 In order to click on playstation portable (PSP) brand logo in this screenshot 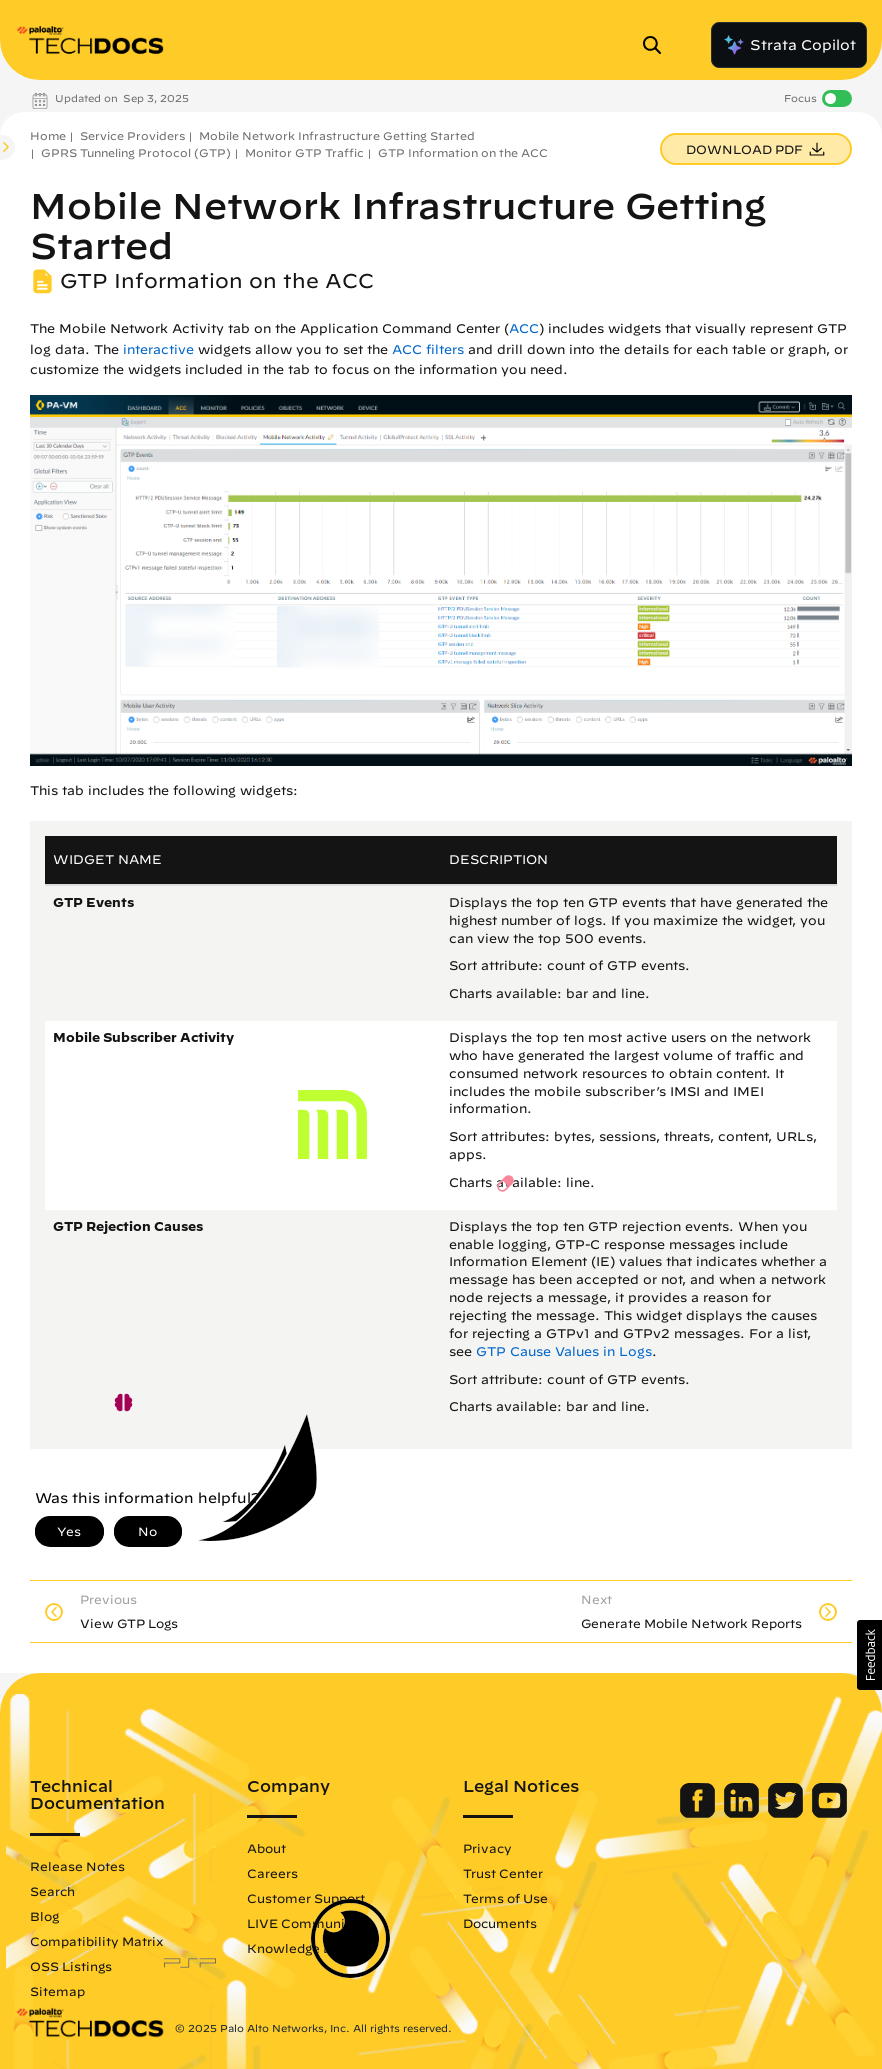, I will do `click(190, 1963)`.